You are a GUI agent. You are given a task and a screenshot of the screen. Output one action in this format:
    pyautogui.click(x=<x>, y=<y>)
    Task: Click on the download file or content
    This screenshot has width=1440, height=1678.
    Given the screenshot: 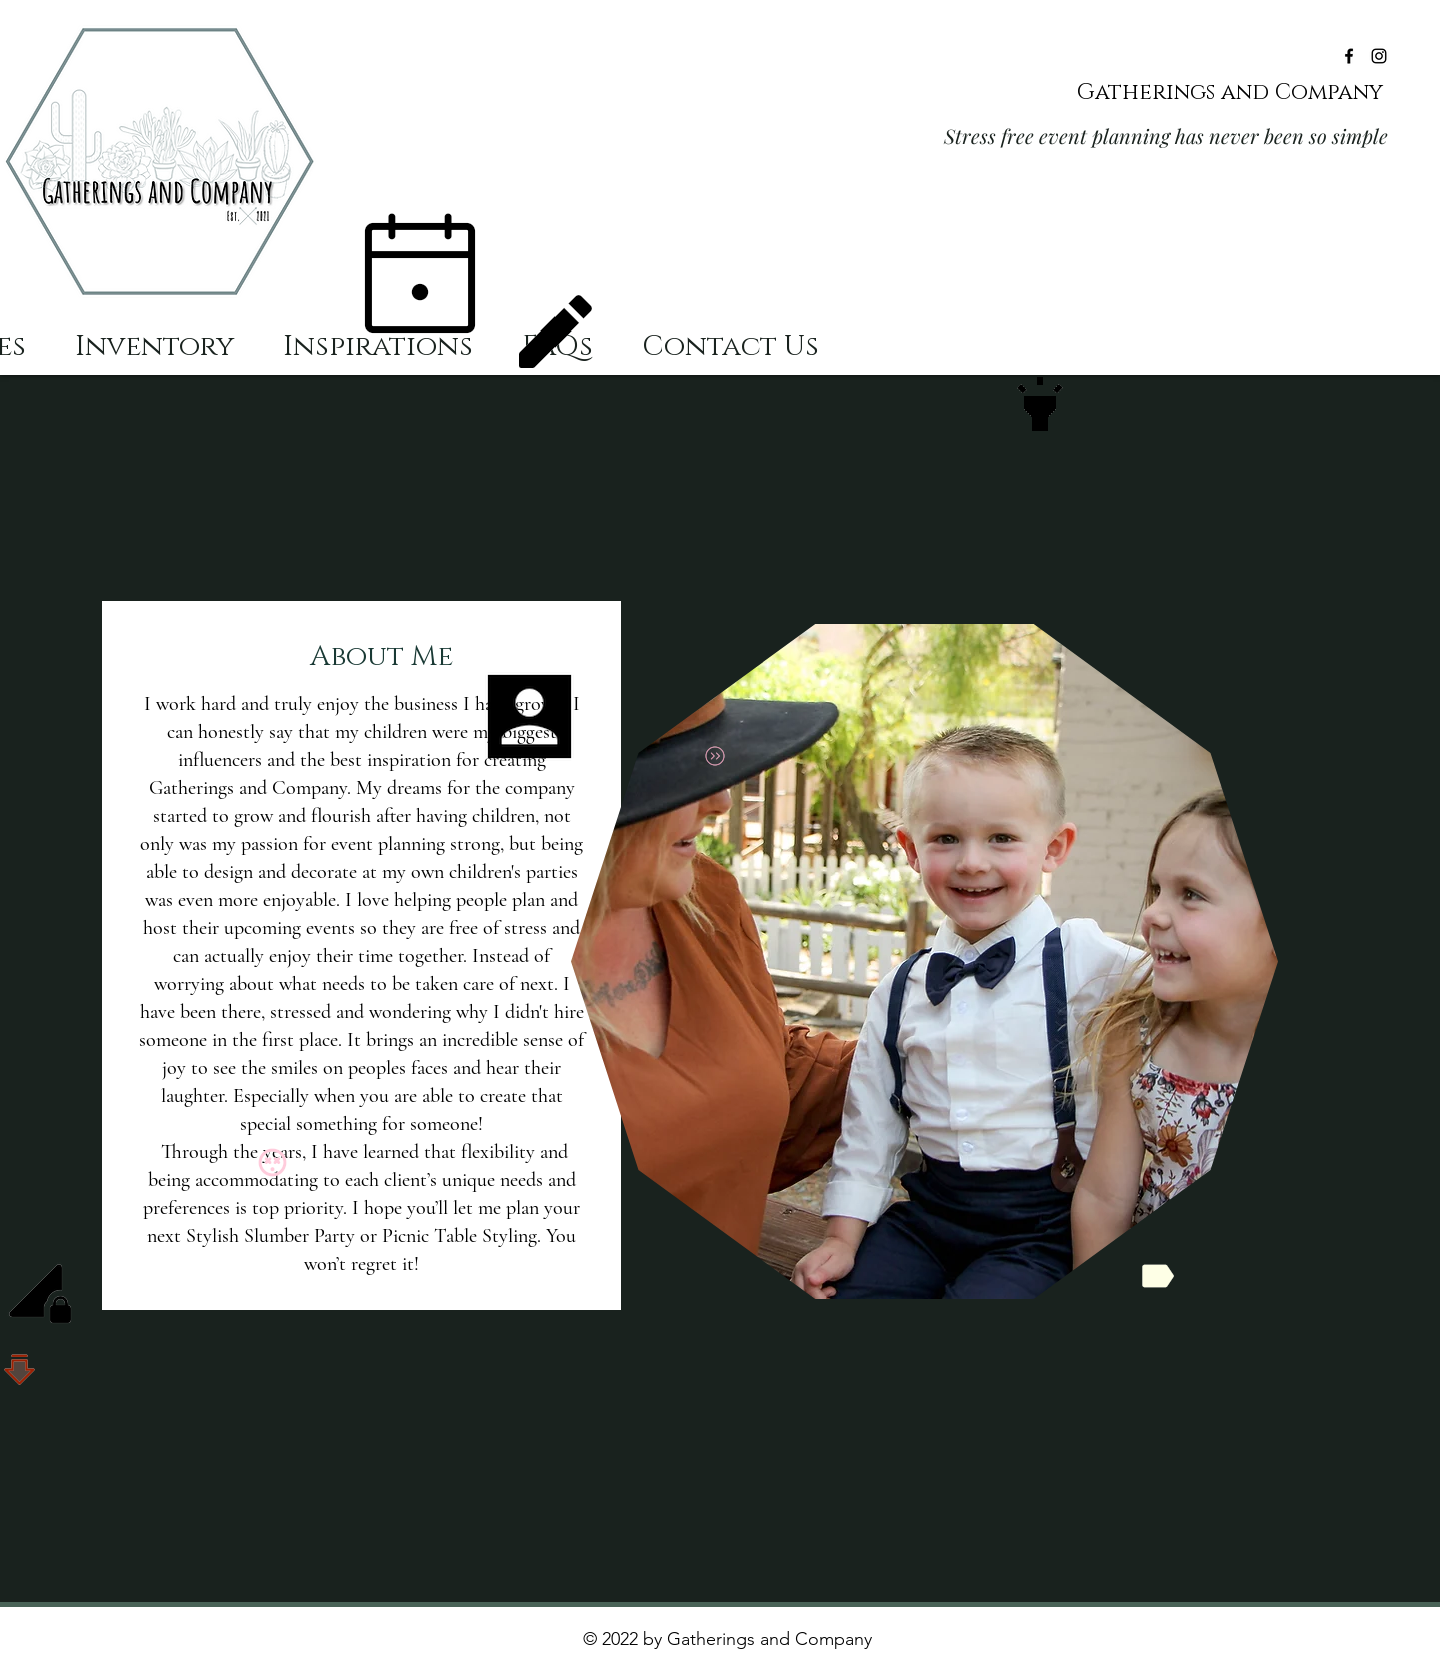 What is the action you would take?
    pyautogui.click(x=19, y=1368)
    